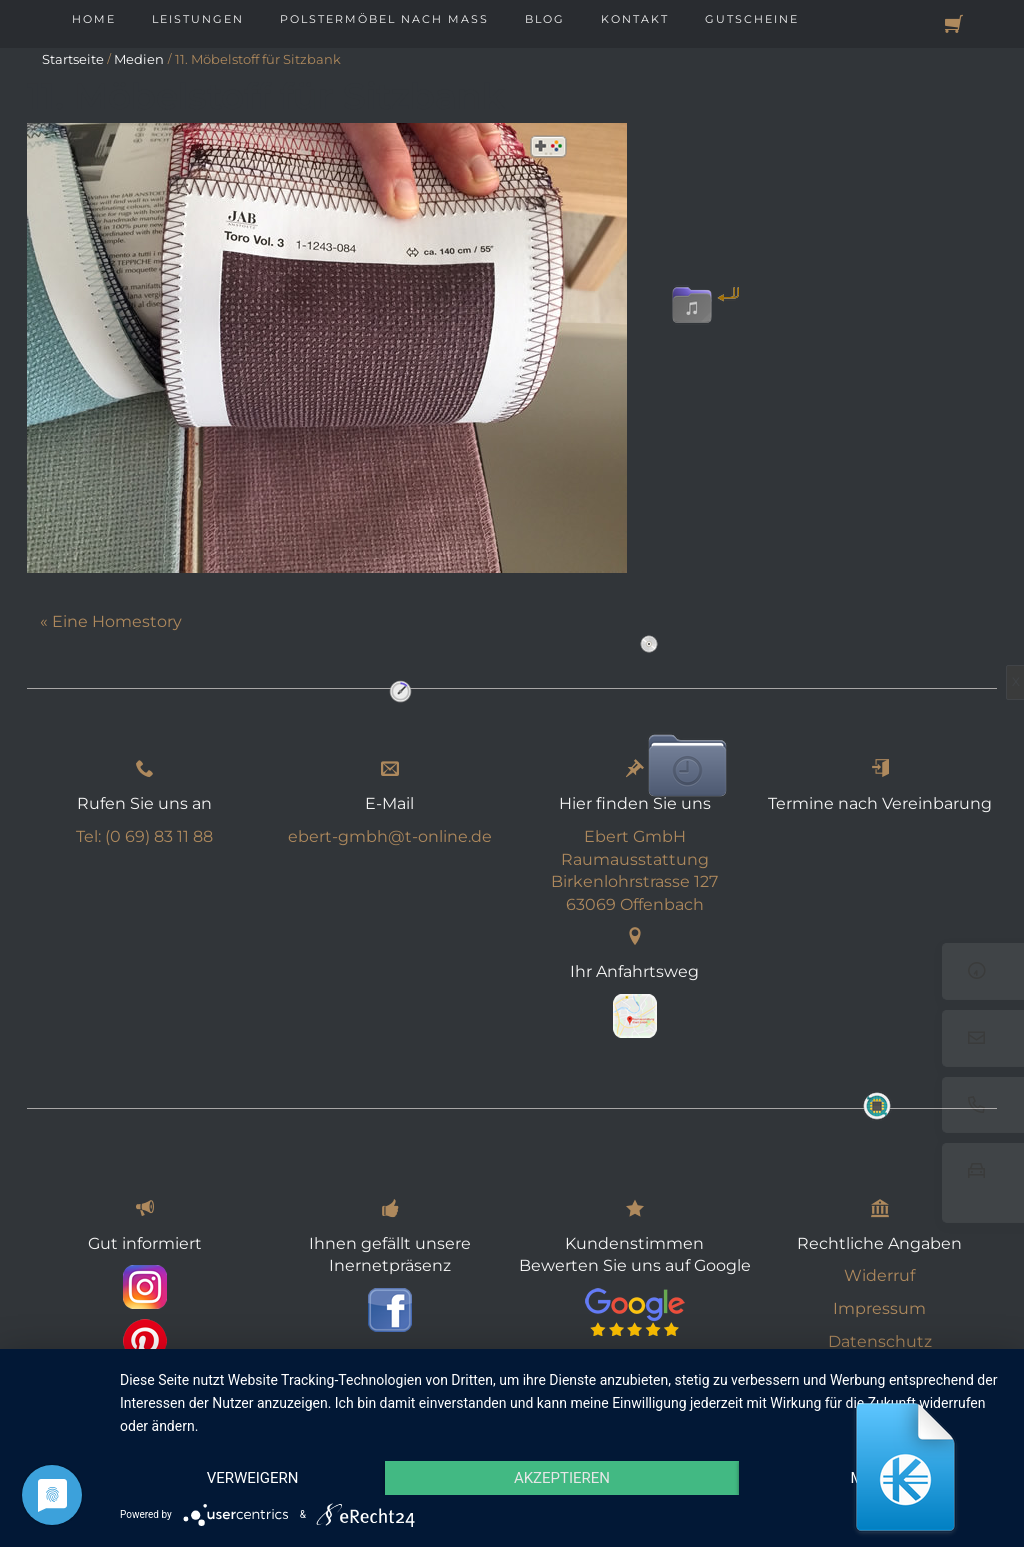 Image resolution: width=1024 pixels, height=1547 pixels. Describe the element at coordinates (400, 691) in the screenshot. I see `open sysprof system profiler` at that location.